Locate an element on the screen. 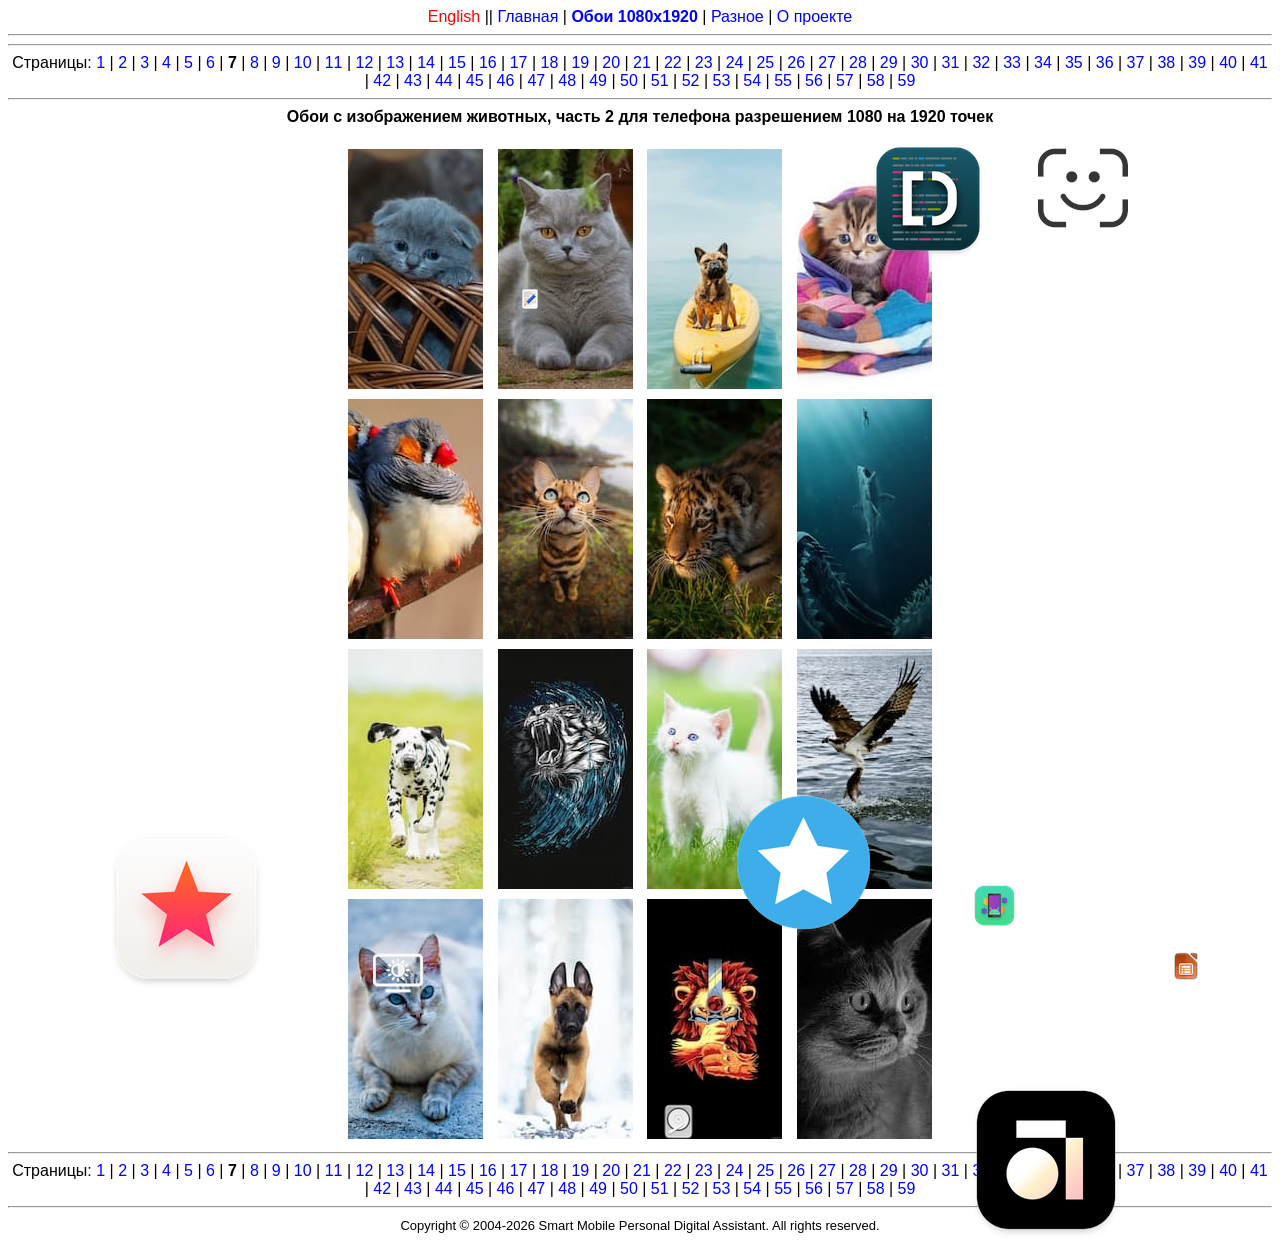  indicates a favorited or starred item is located at coordinates (803, 862).